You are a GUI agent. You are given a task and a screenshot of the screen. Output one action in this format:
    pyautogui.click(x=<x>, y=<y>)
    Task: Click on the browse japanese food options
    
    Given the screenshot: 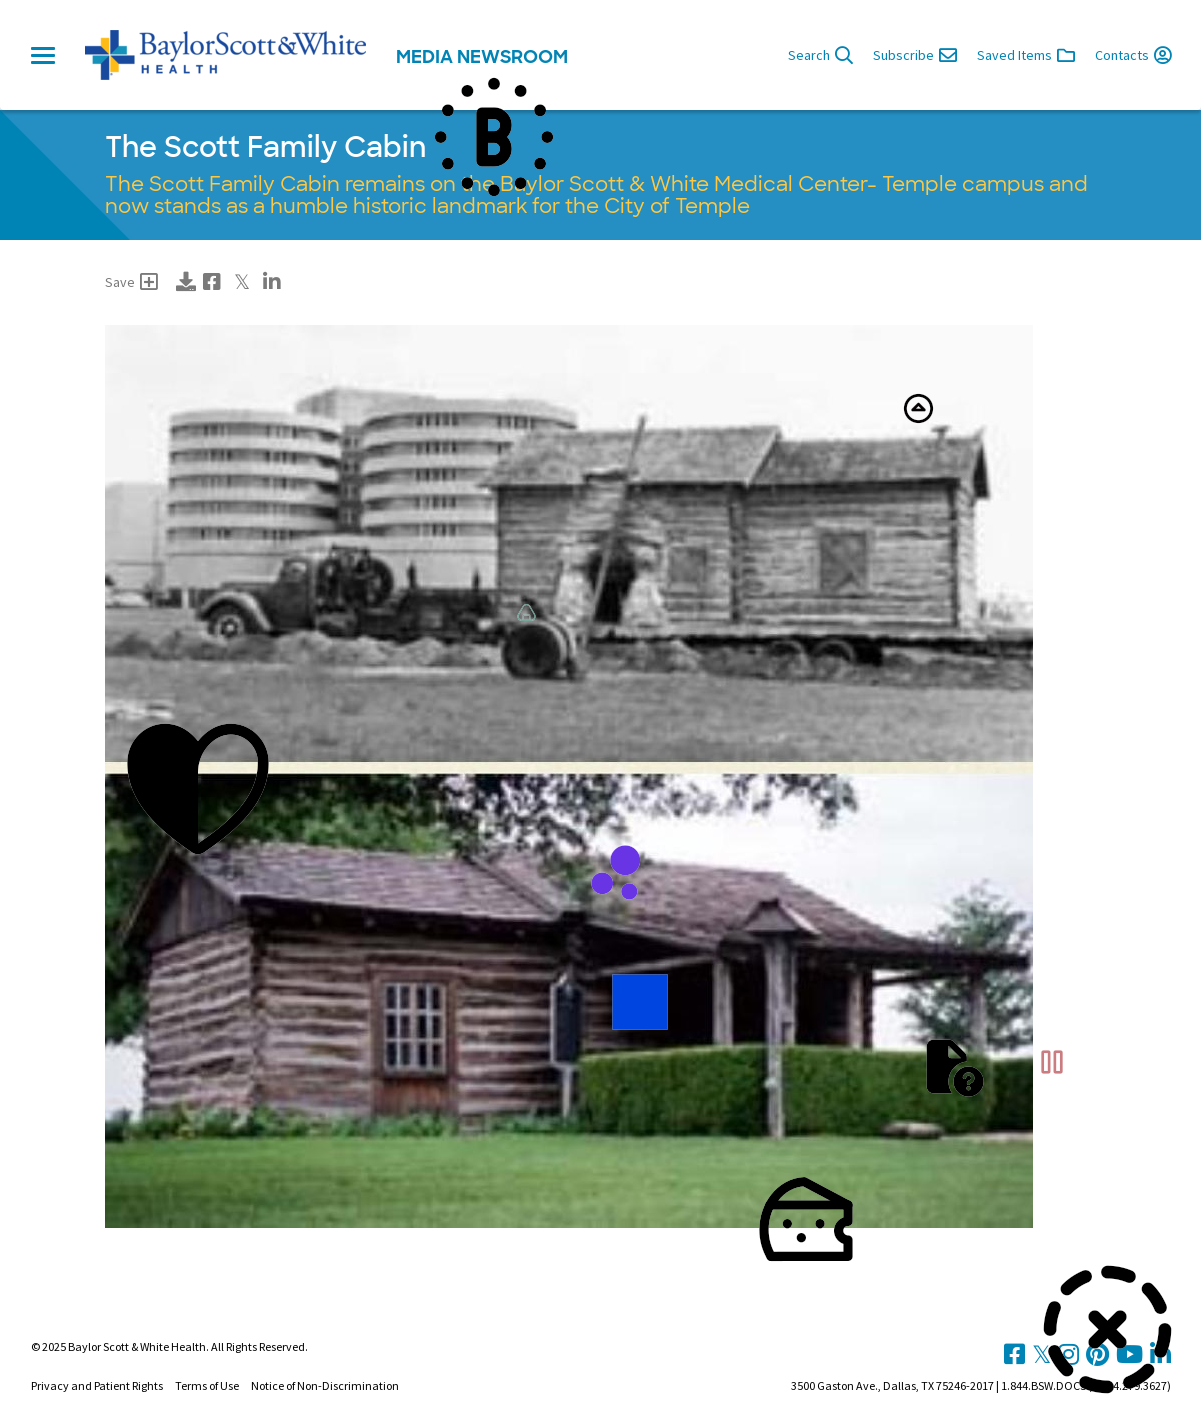 What is the action you would take?
    pyautogui.click(x=526, y=612)
    